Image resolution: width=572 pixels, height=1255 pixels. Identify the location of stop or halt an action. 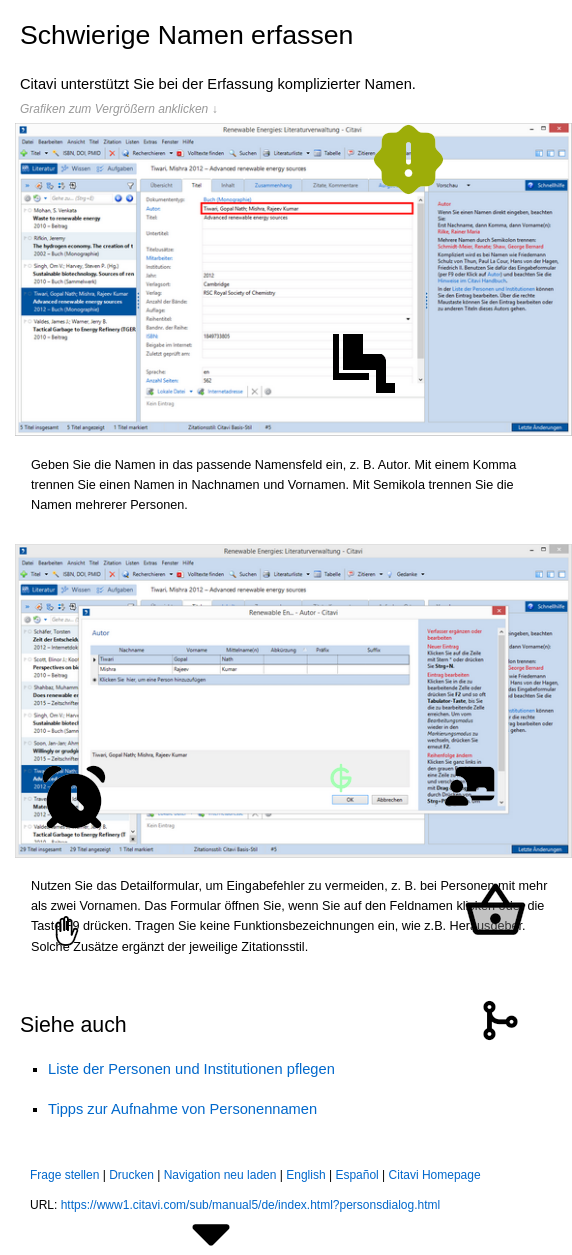
(67, 931).